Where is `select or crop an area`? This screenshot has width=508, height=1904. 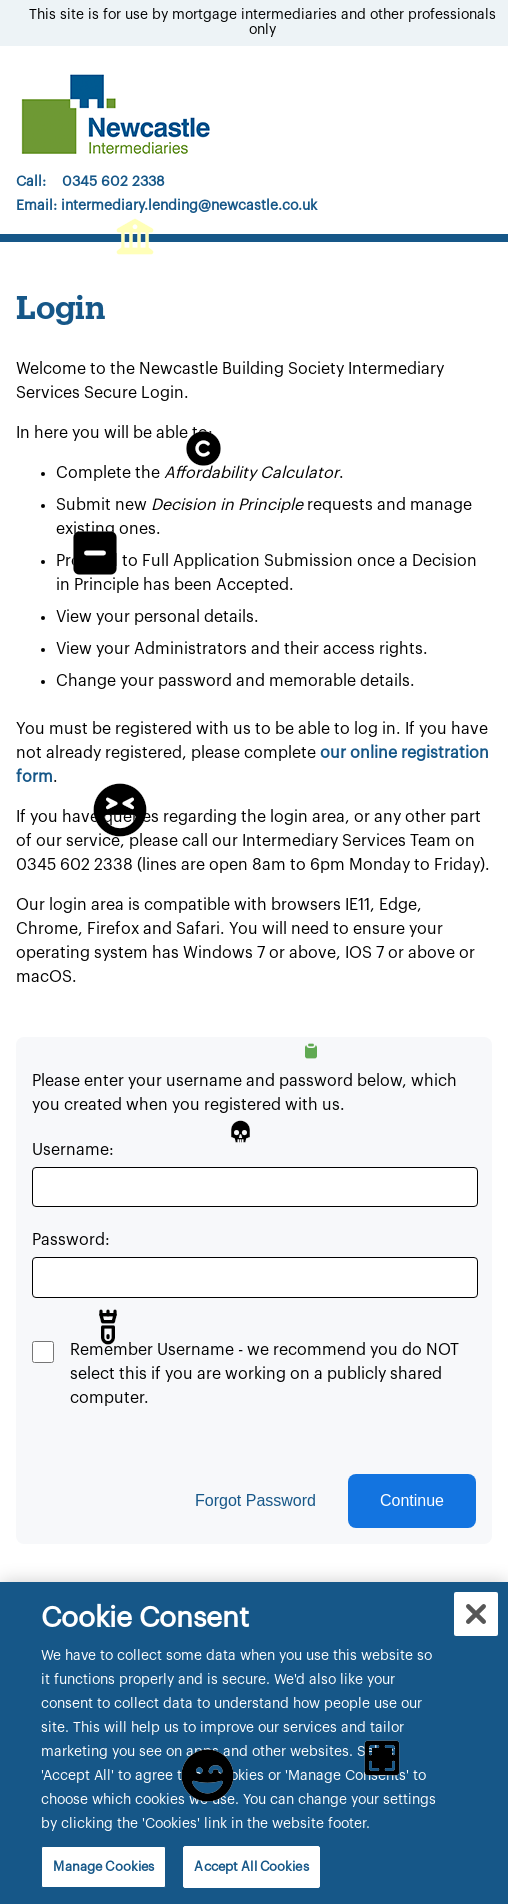
select or crop an area is located at coordinates (382, 1758).